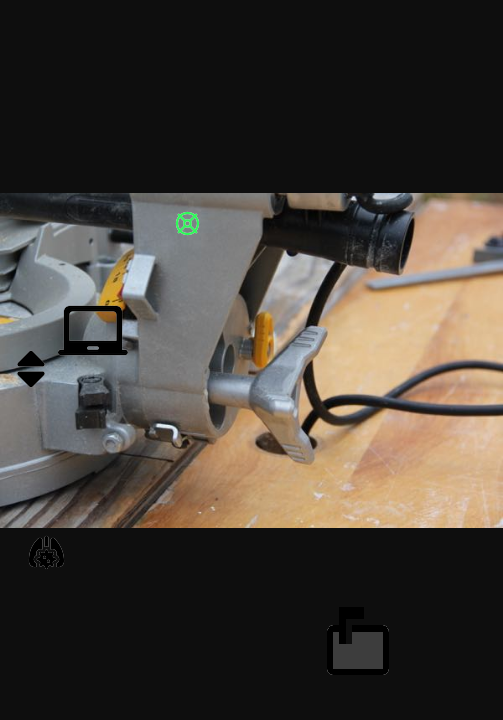 This screenshot has height=720, width=503. I want to click on access chromebook or laptop settings, so click(93, 332).